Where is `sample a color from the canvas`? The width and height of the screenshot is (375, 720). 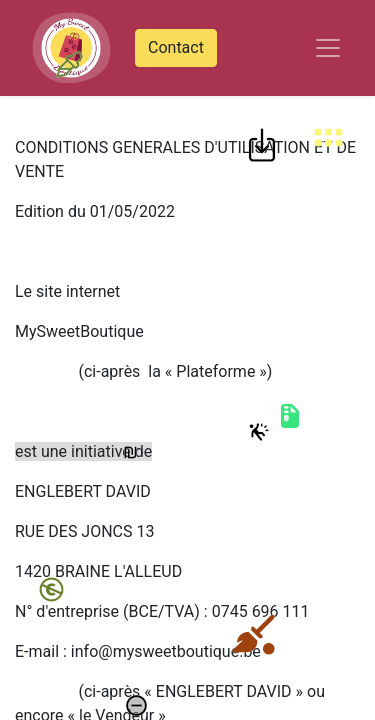 sample a color from the canvas is located at coordinates (69, 64).